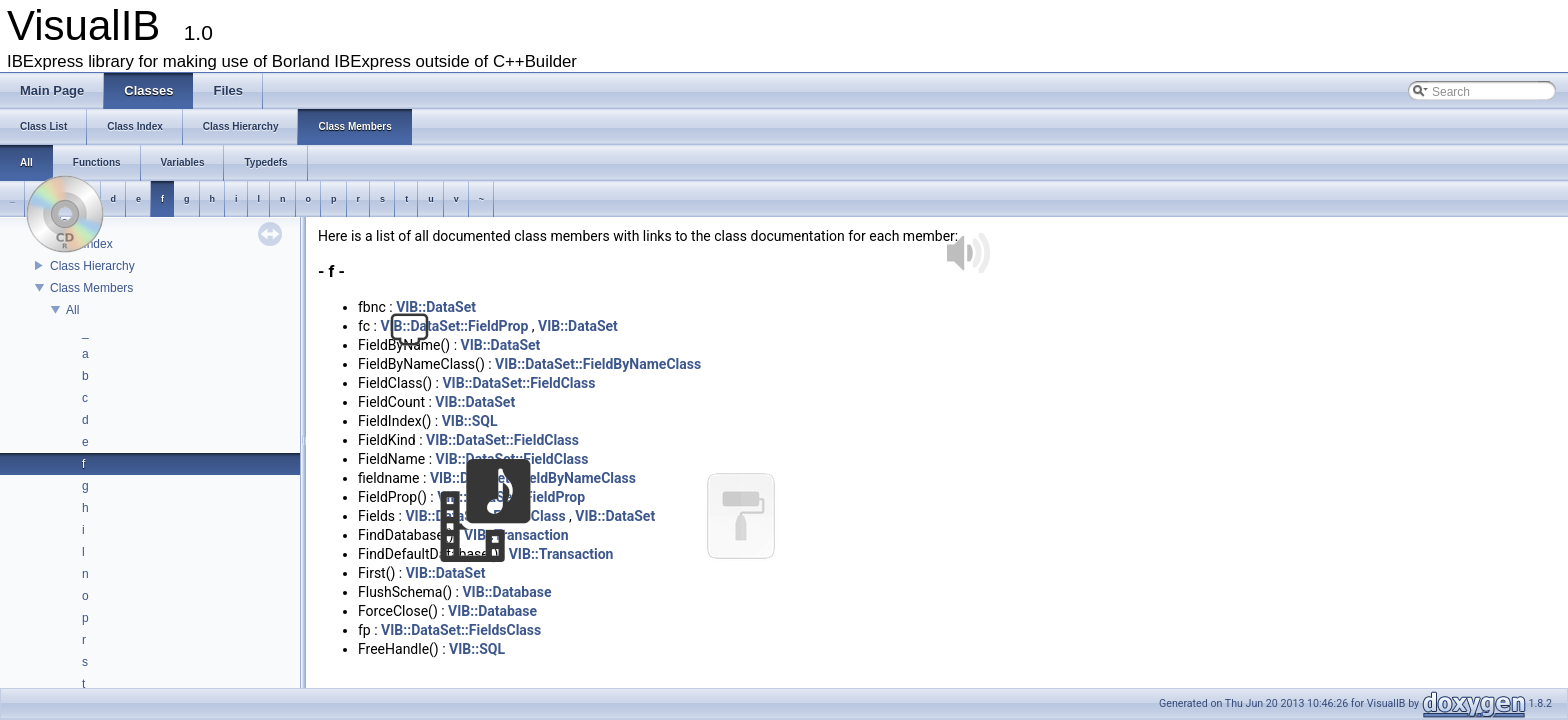 This screenshot has width=1568, height=720. I want to click on a theme or appearance customization file, so click(741, 516).